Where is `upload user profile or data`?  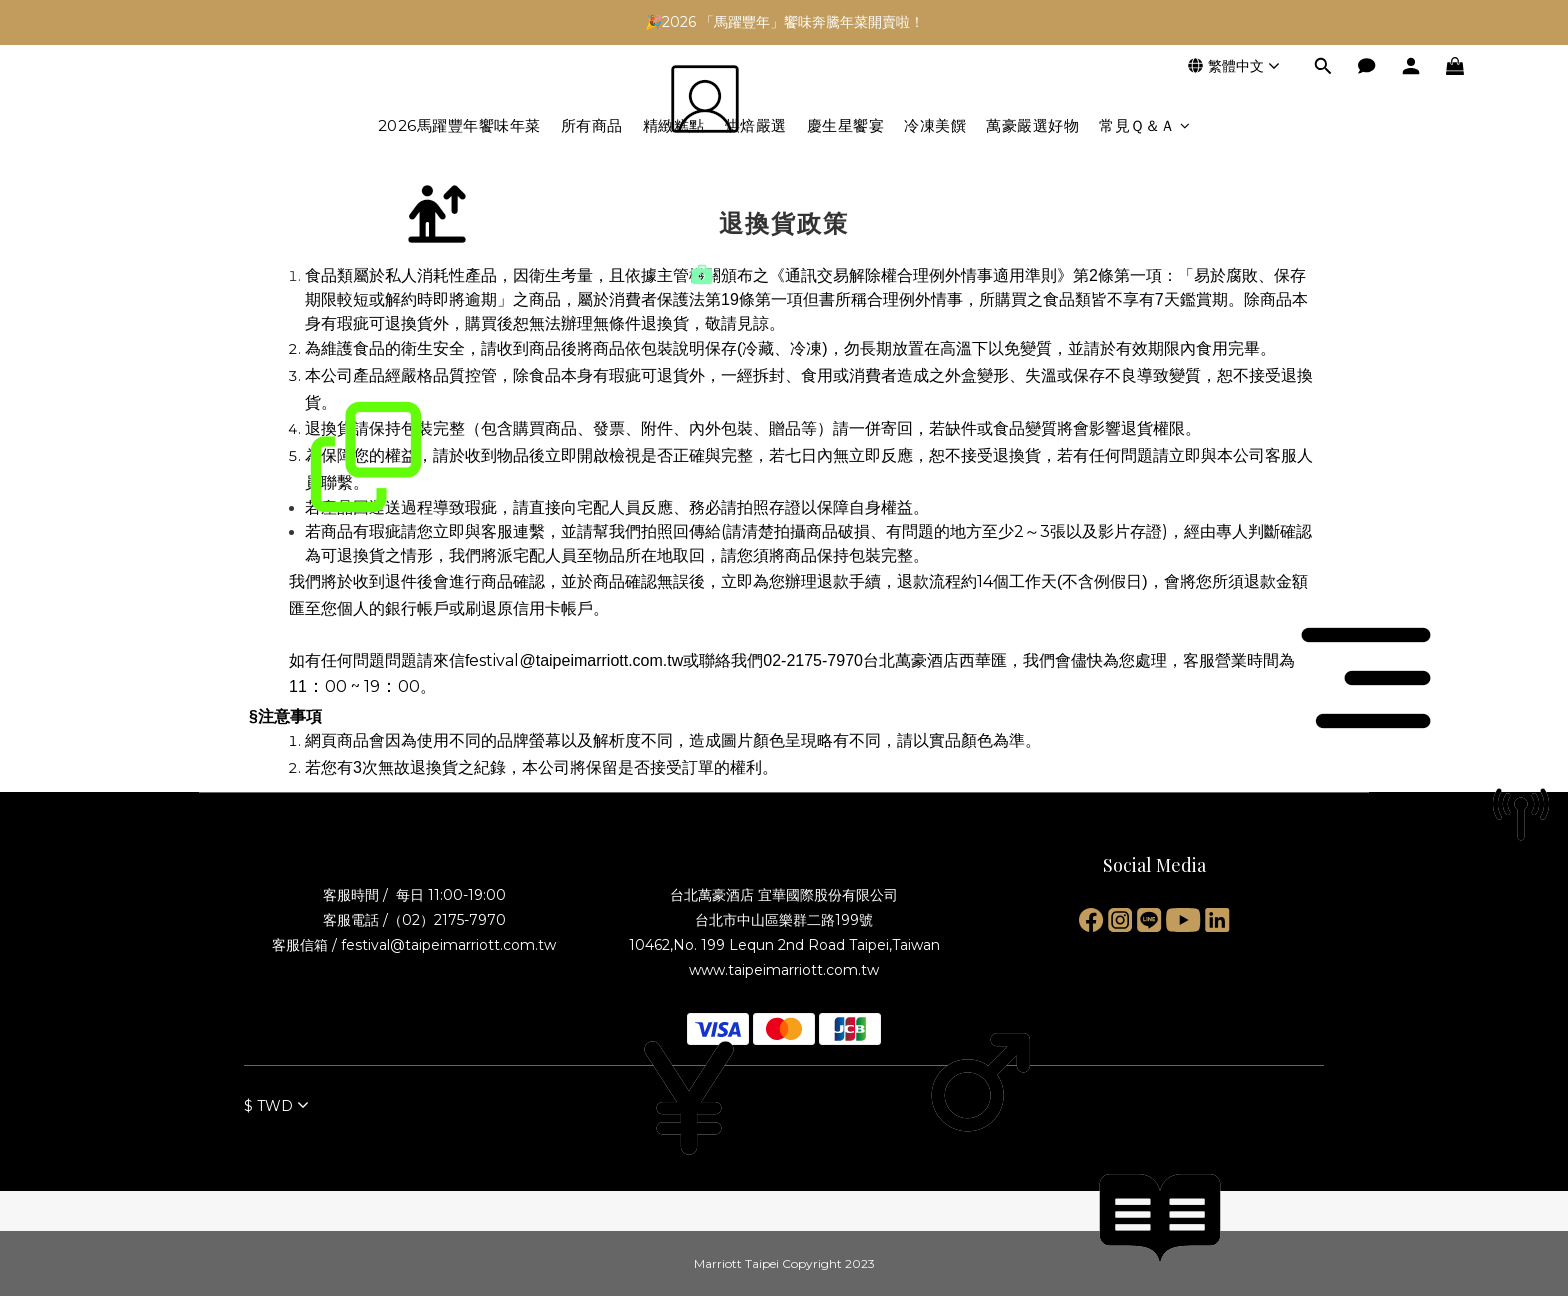
upload user profile or data is located at coordinates (437, 214).